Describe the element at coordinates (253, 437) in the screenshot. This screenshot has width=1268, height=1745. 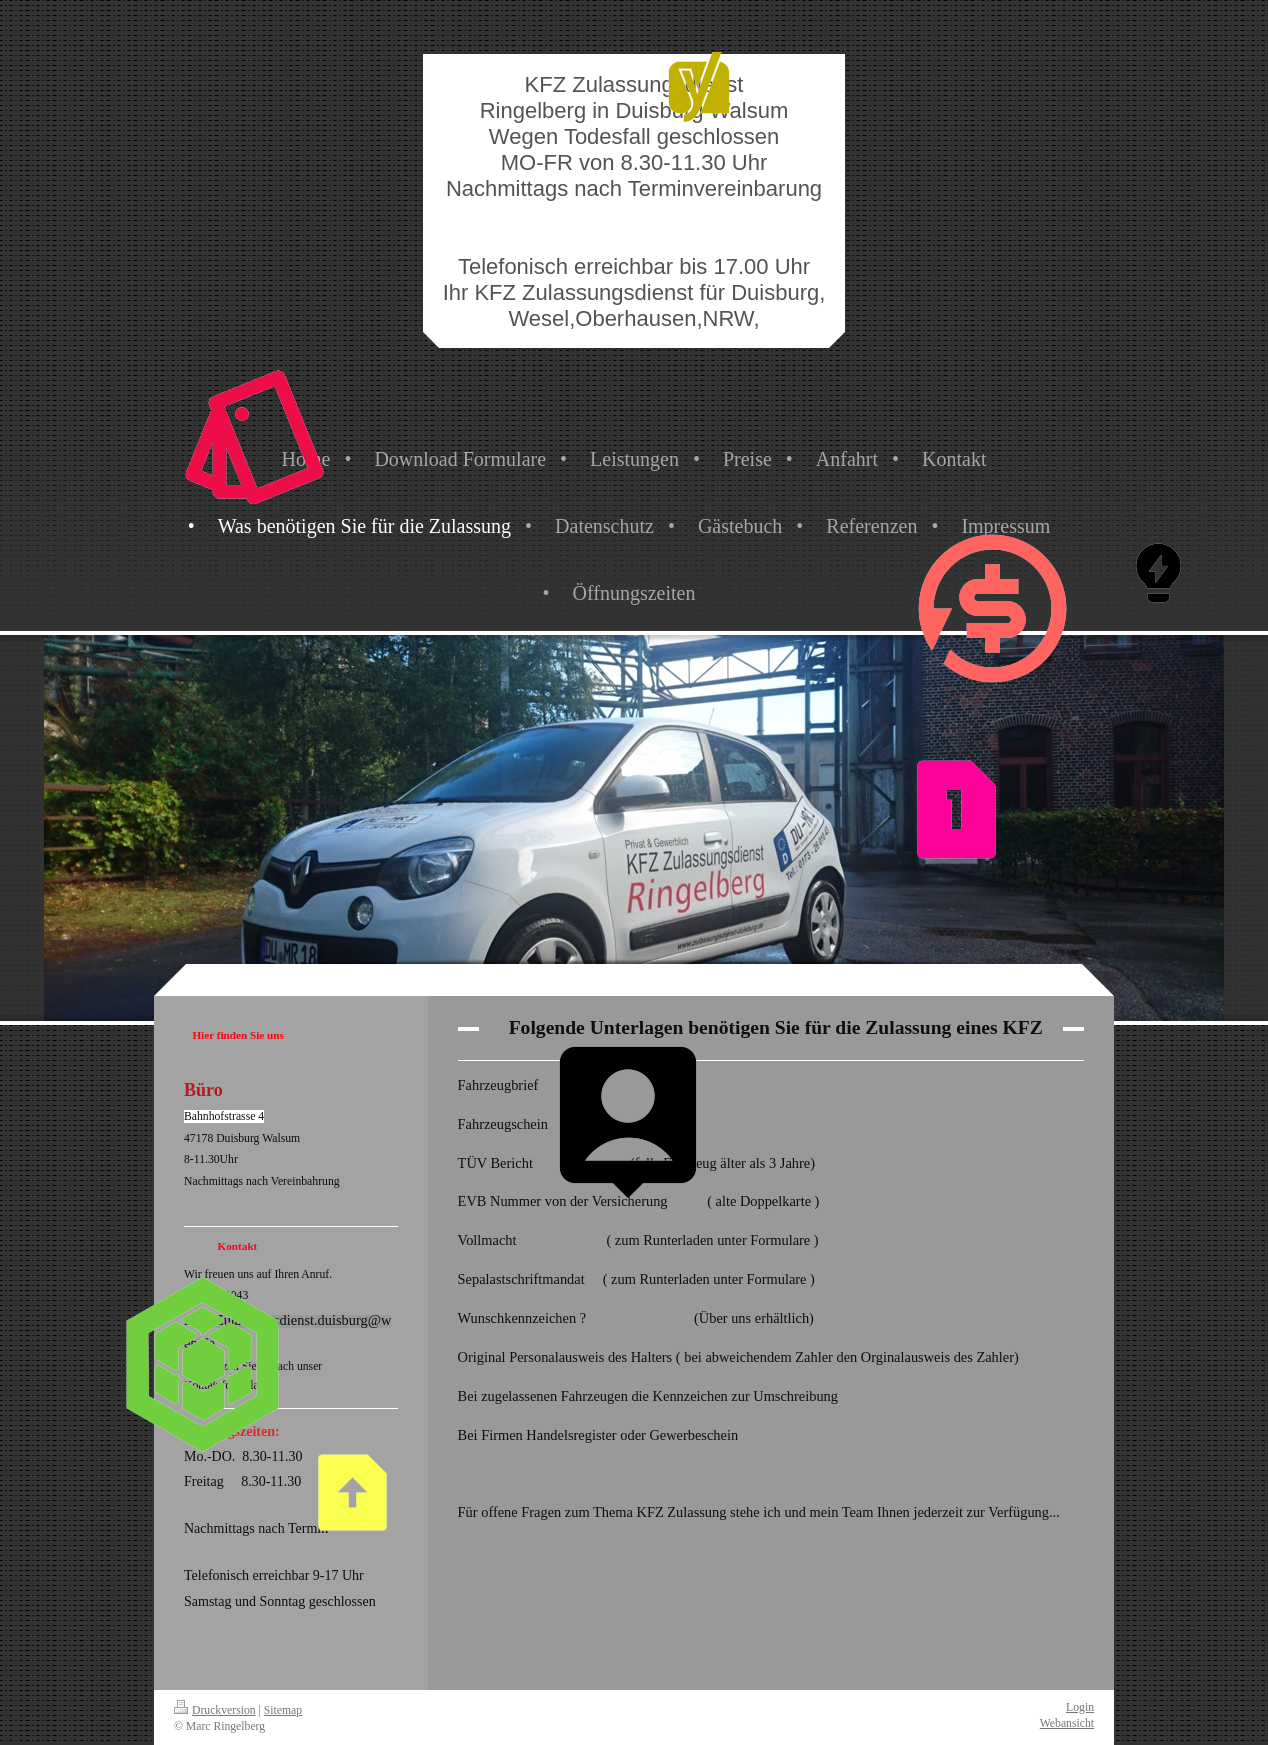
I see `access pantone color swatches` at that location.